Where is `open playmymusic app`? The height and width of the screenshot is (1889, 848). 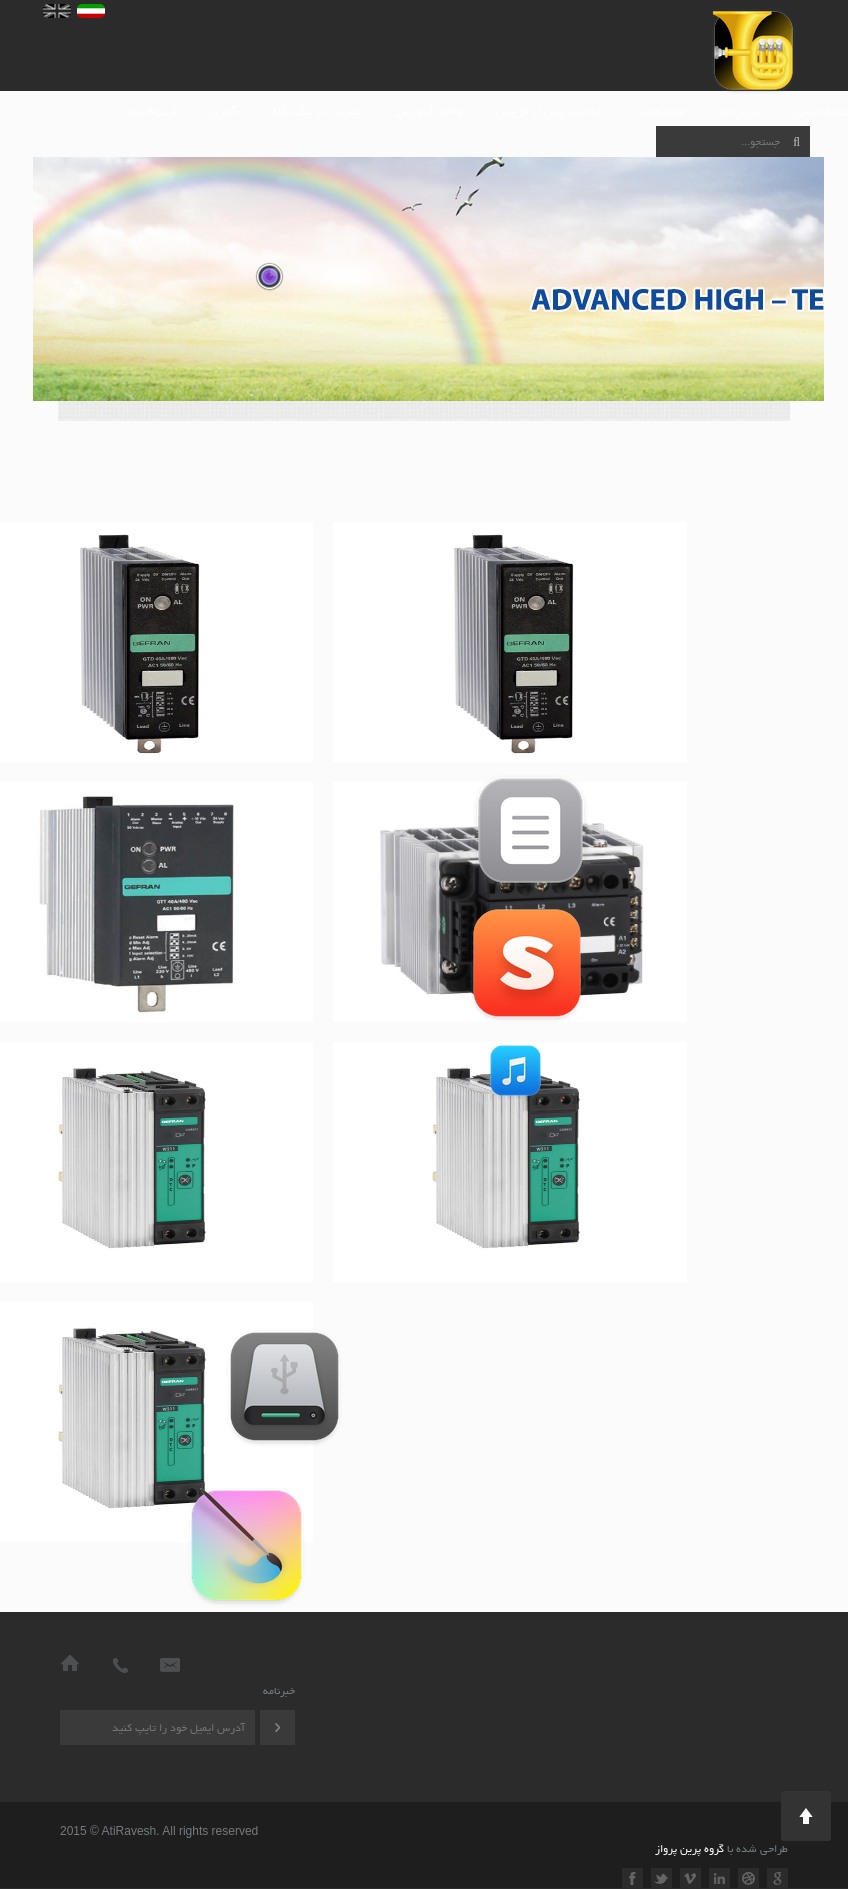
open playmymusic app is located at coordinates (515, 1070).